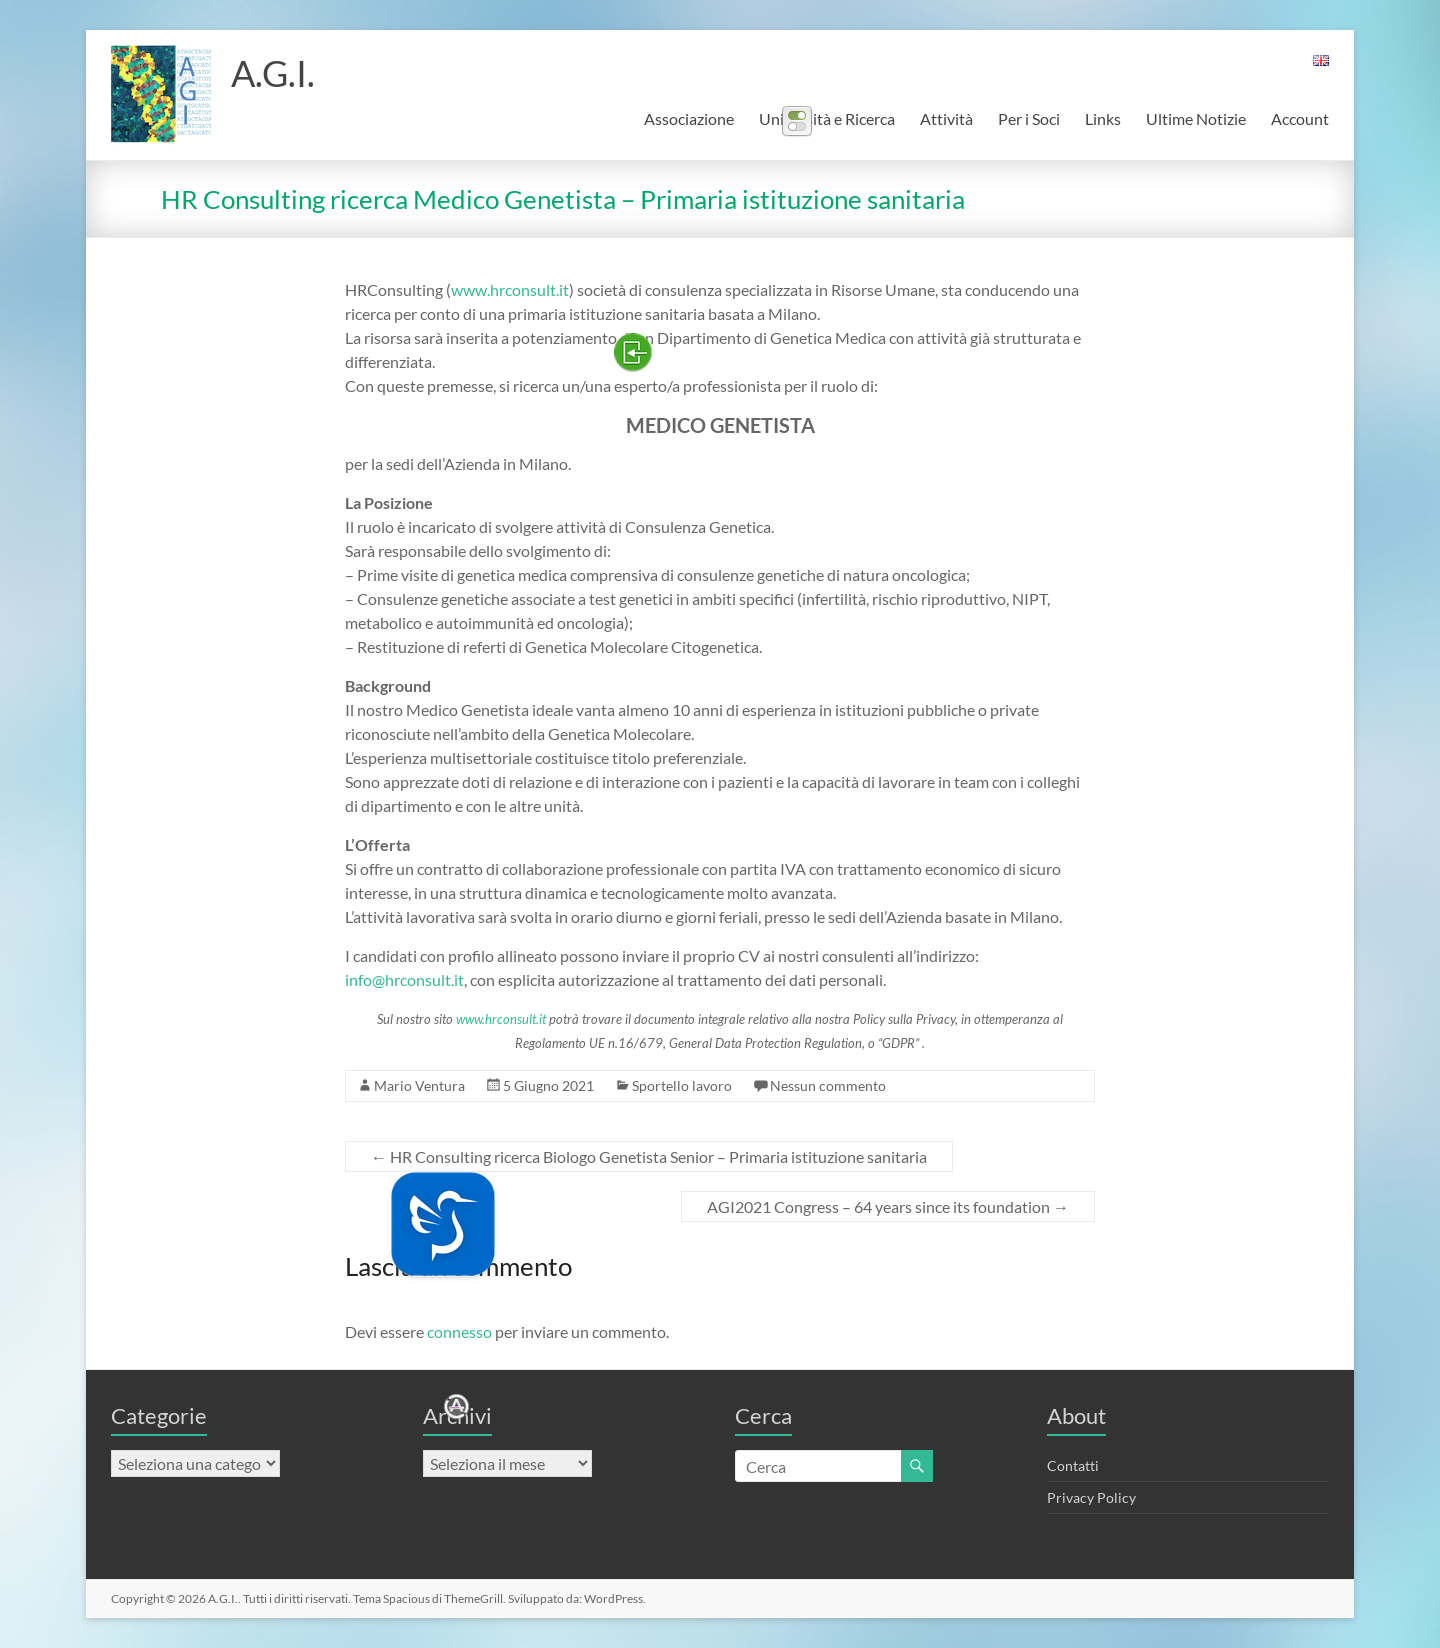  Describe the element at coordinates (443, 1224) in the screenshot. I see `launch lubuntu application` at that location.